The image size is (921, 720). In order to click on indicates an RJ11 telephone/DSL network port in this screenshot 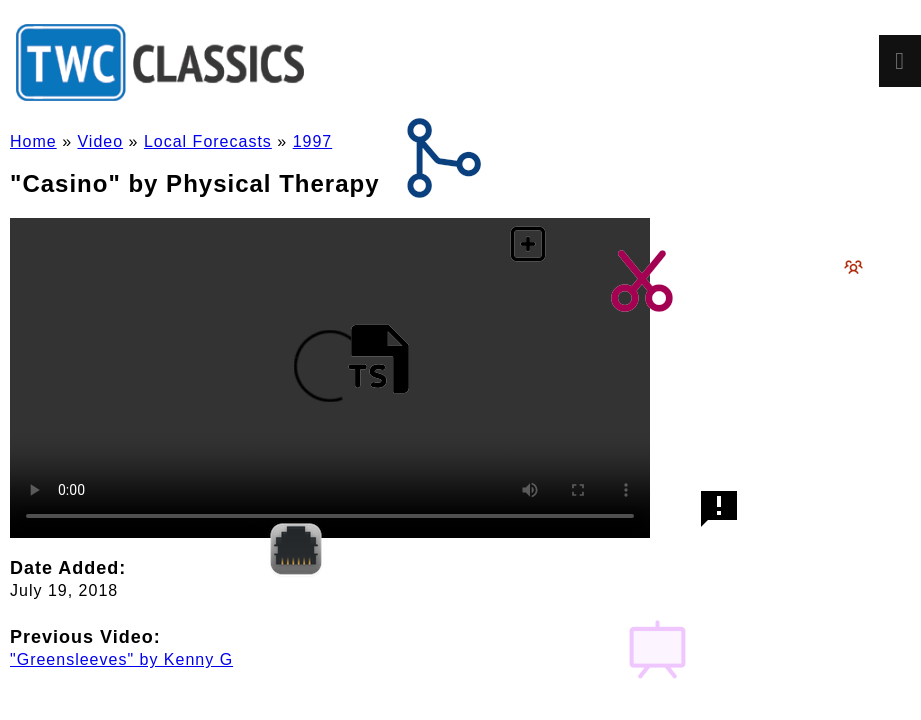, I will do `click(296, 549)`.